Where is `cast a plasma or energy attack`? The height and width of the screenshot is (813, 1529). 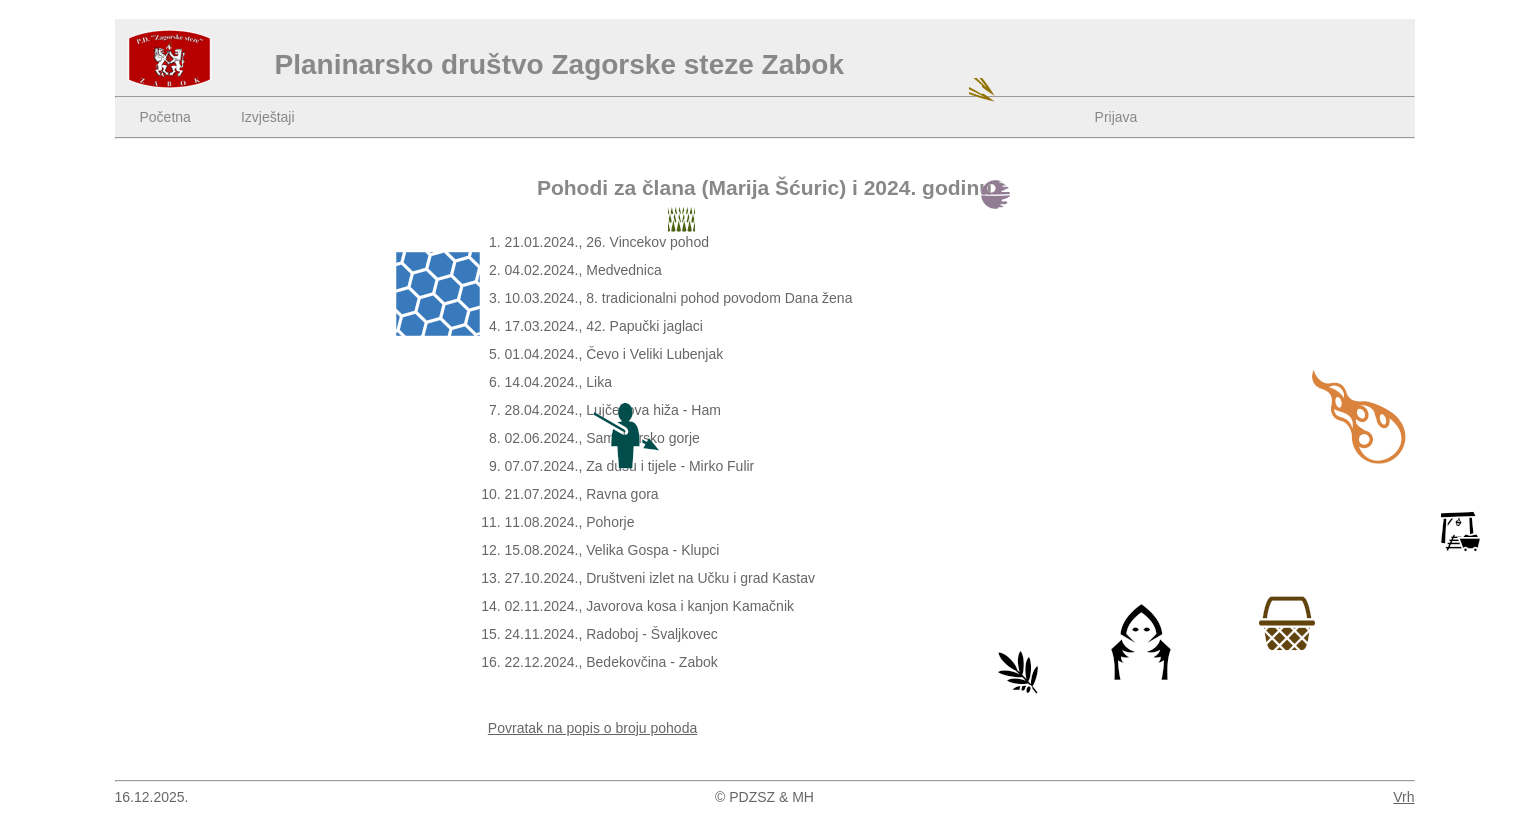
cast a plasma or energy attack is located at coordinates (1359, 417).